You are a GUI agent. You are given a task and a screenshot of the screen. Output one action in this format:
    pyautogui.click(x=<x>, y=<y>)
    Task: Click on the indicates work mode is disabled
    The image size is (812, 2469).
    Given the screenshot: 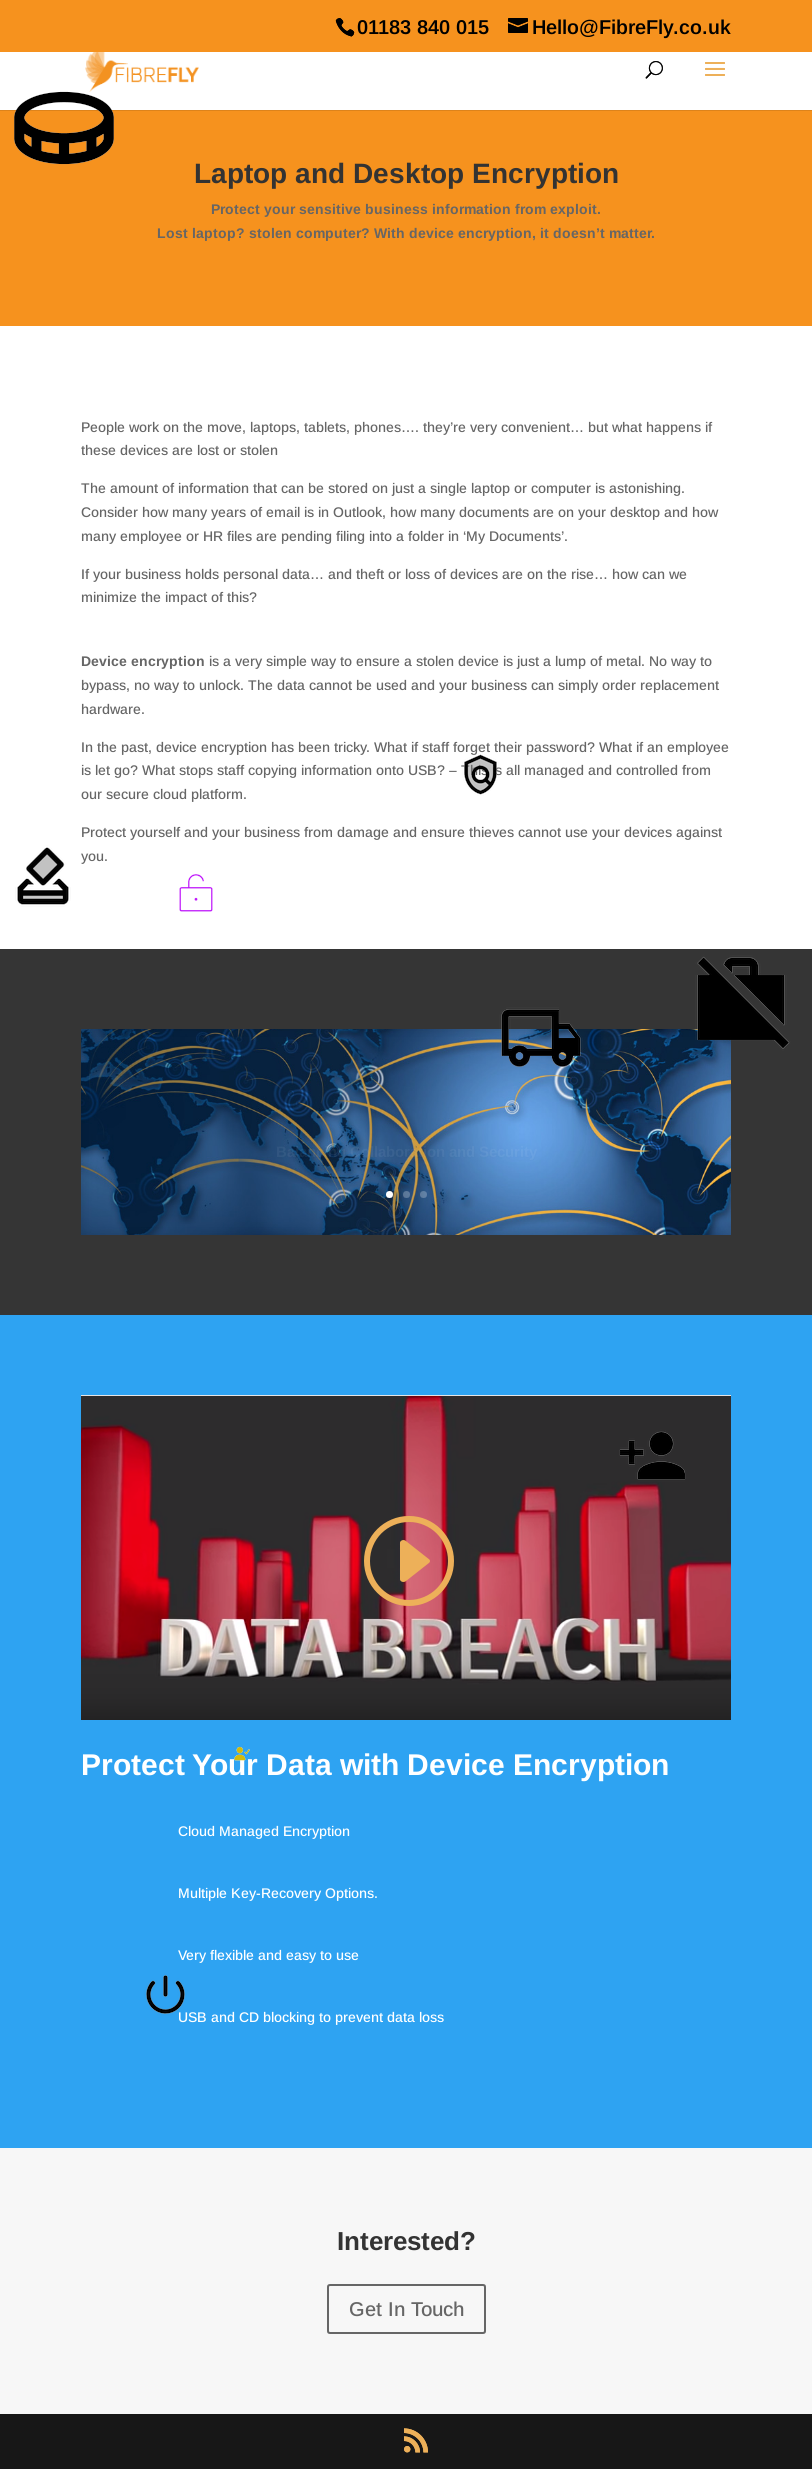 What is the action you would take?
    pyautogui.click(x=741, y=1001)
    